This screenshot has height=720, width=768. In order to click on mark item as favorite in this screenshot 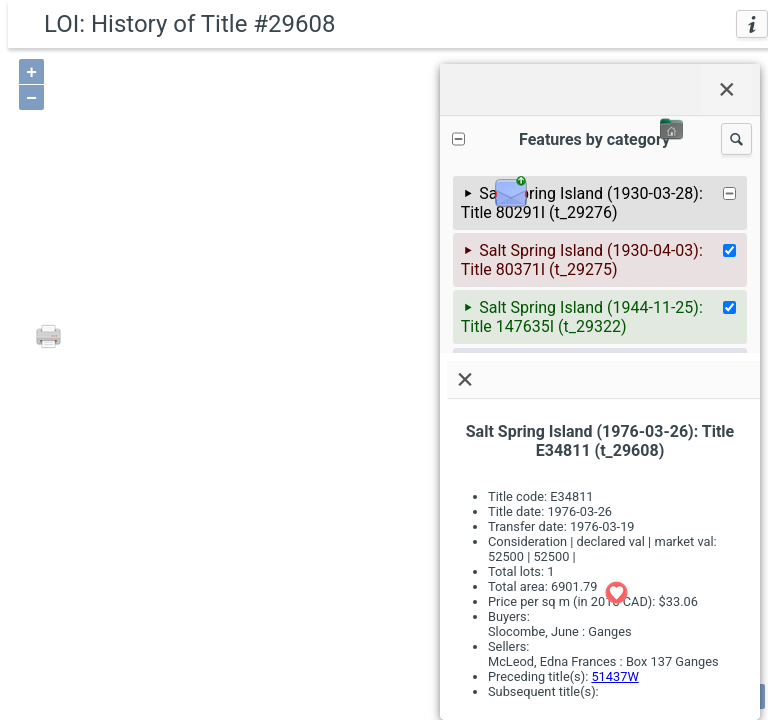, I will do `click(616, 592)`.